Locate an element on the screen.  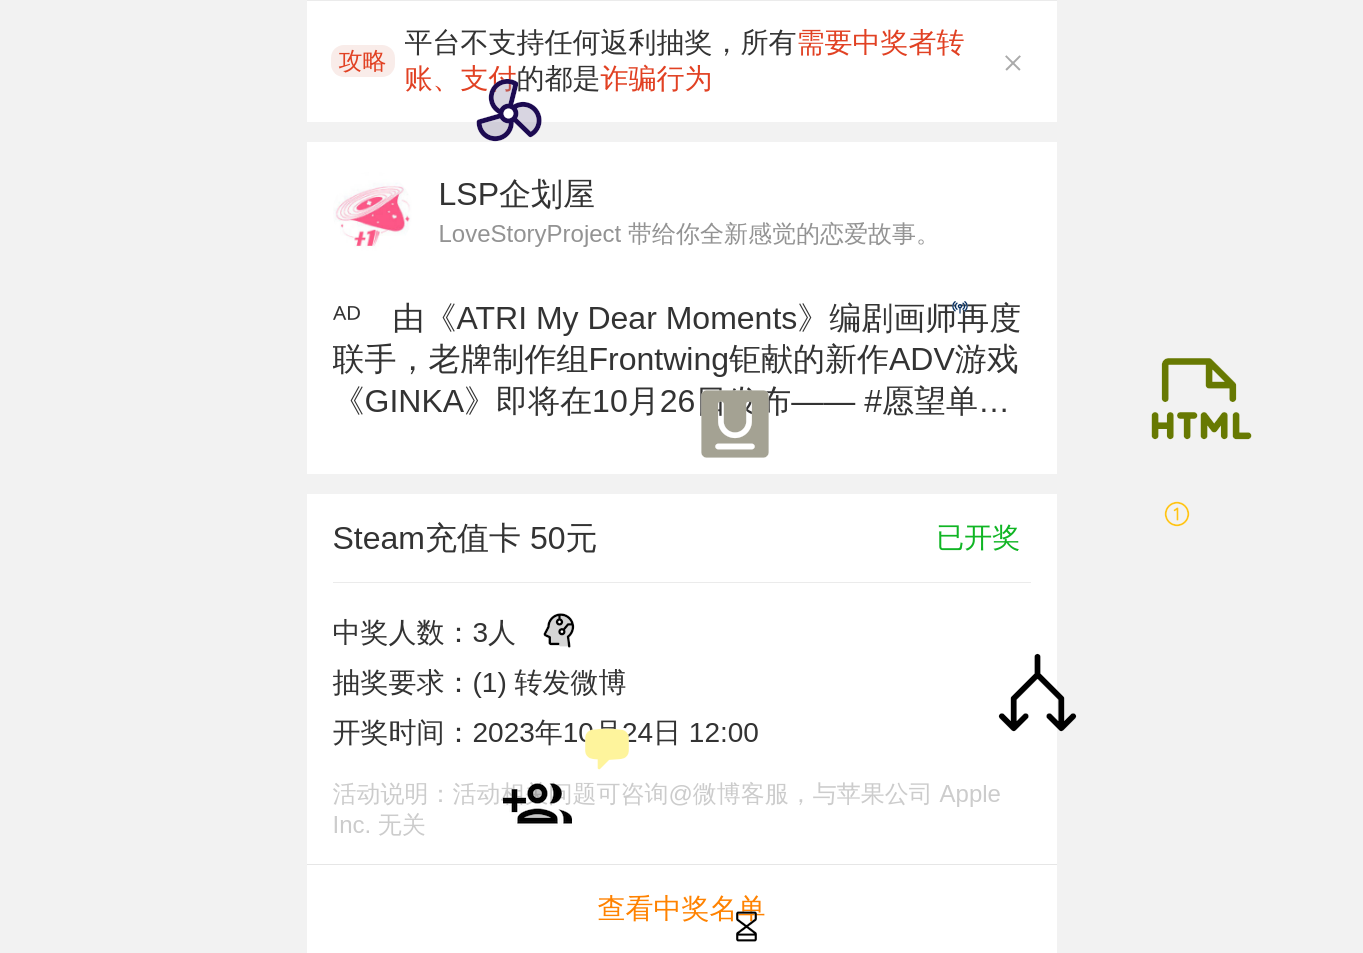
add a new member to a group is located at coordinates (537, 803).